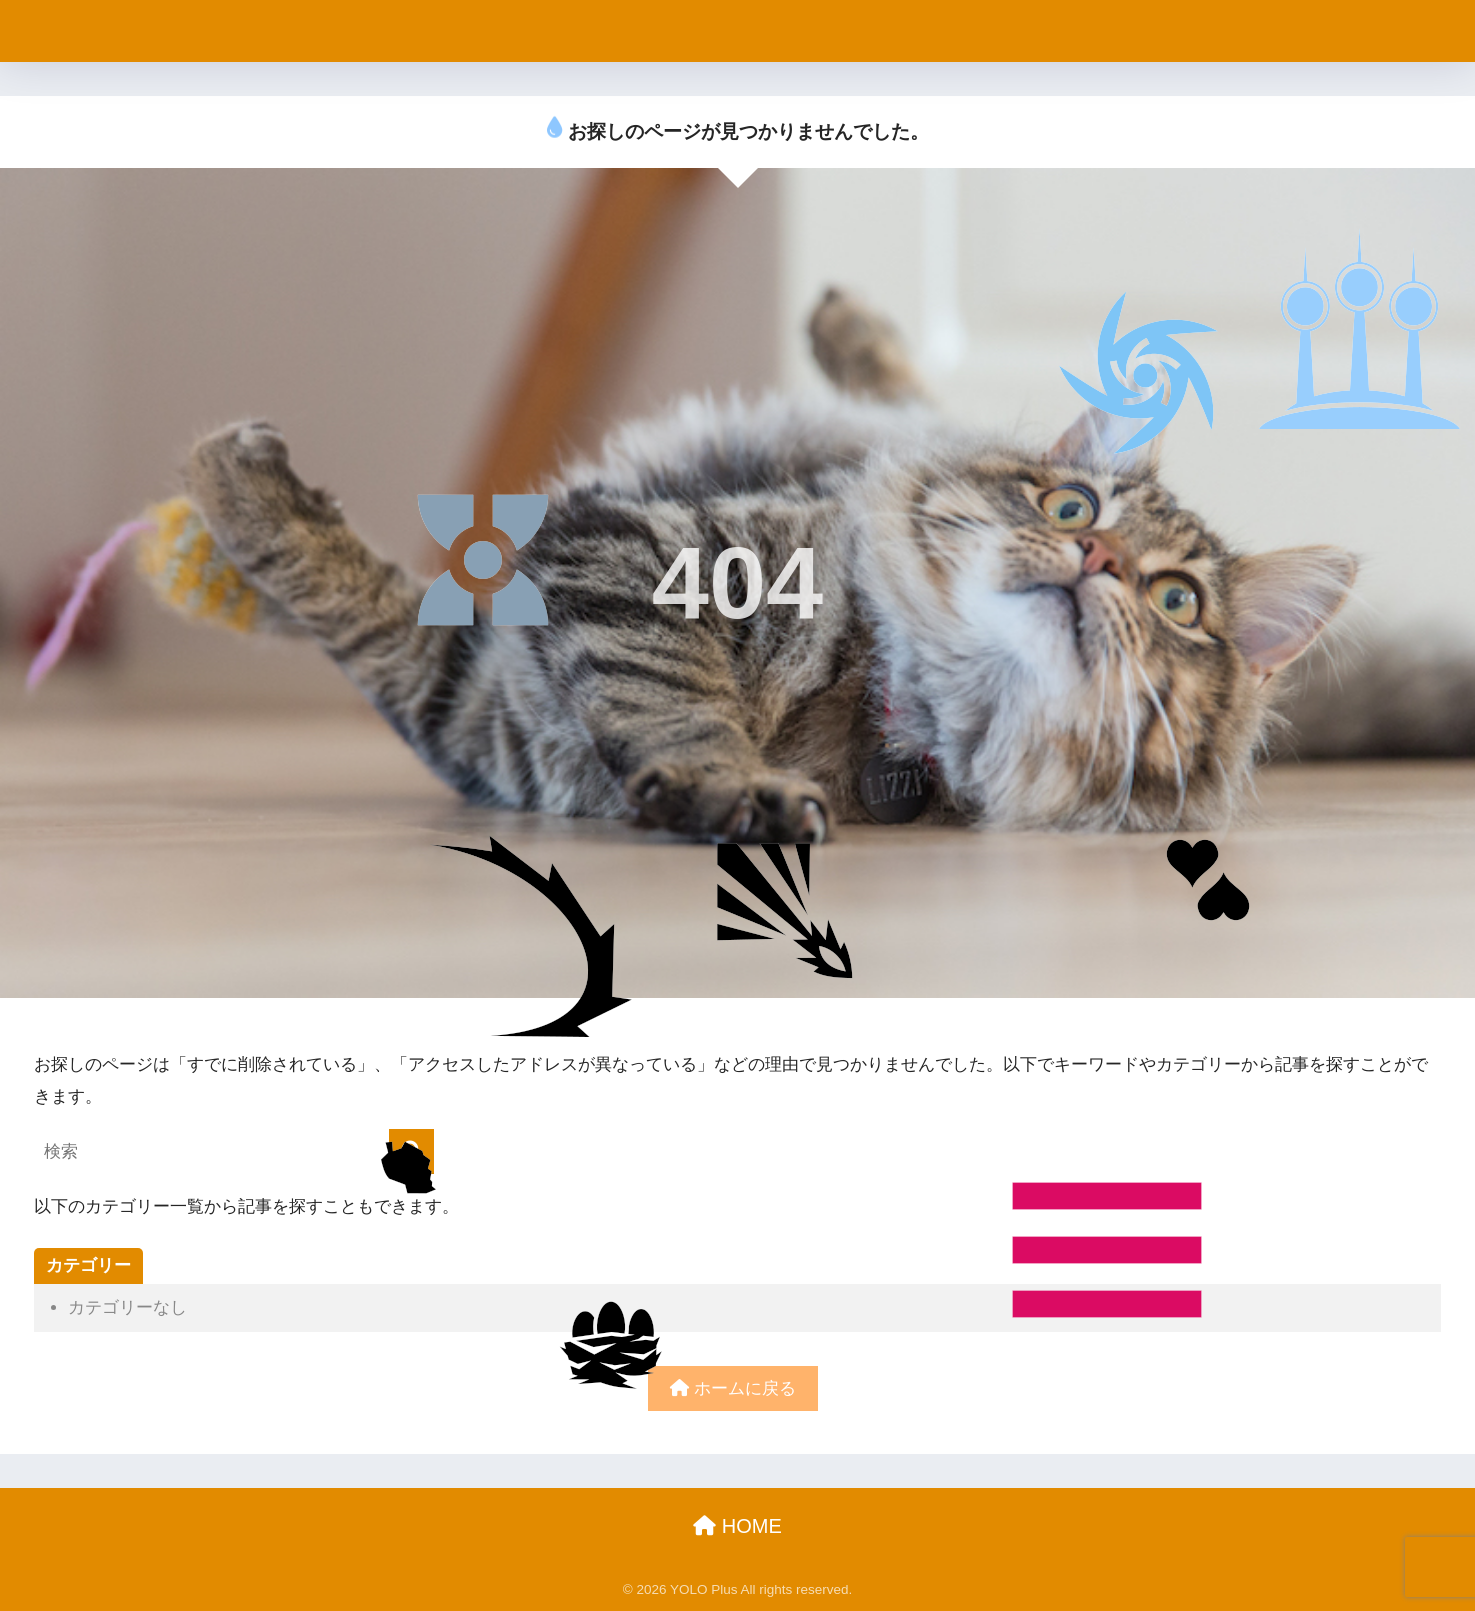 The height and width of the screenshot is (1611, 1475). I want to click on select electric whip weapon or ability, so click(530, 936).